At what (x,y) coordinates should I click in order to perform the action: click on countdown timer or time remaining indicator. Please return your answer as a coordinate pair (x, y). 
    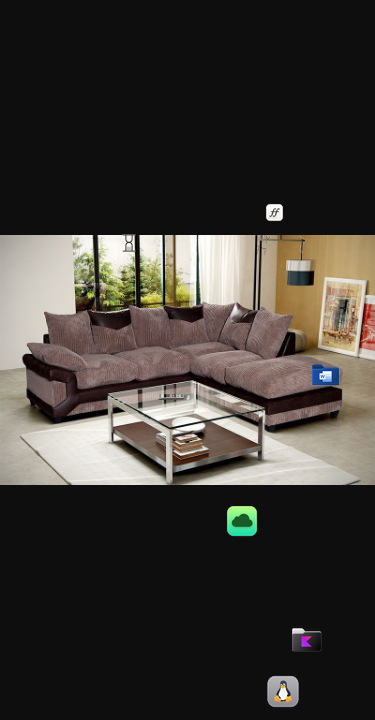
    Looking at the image, I should click on (129, 243).